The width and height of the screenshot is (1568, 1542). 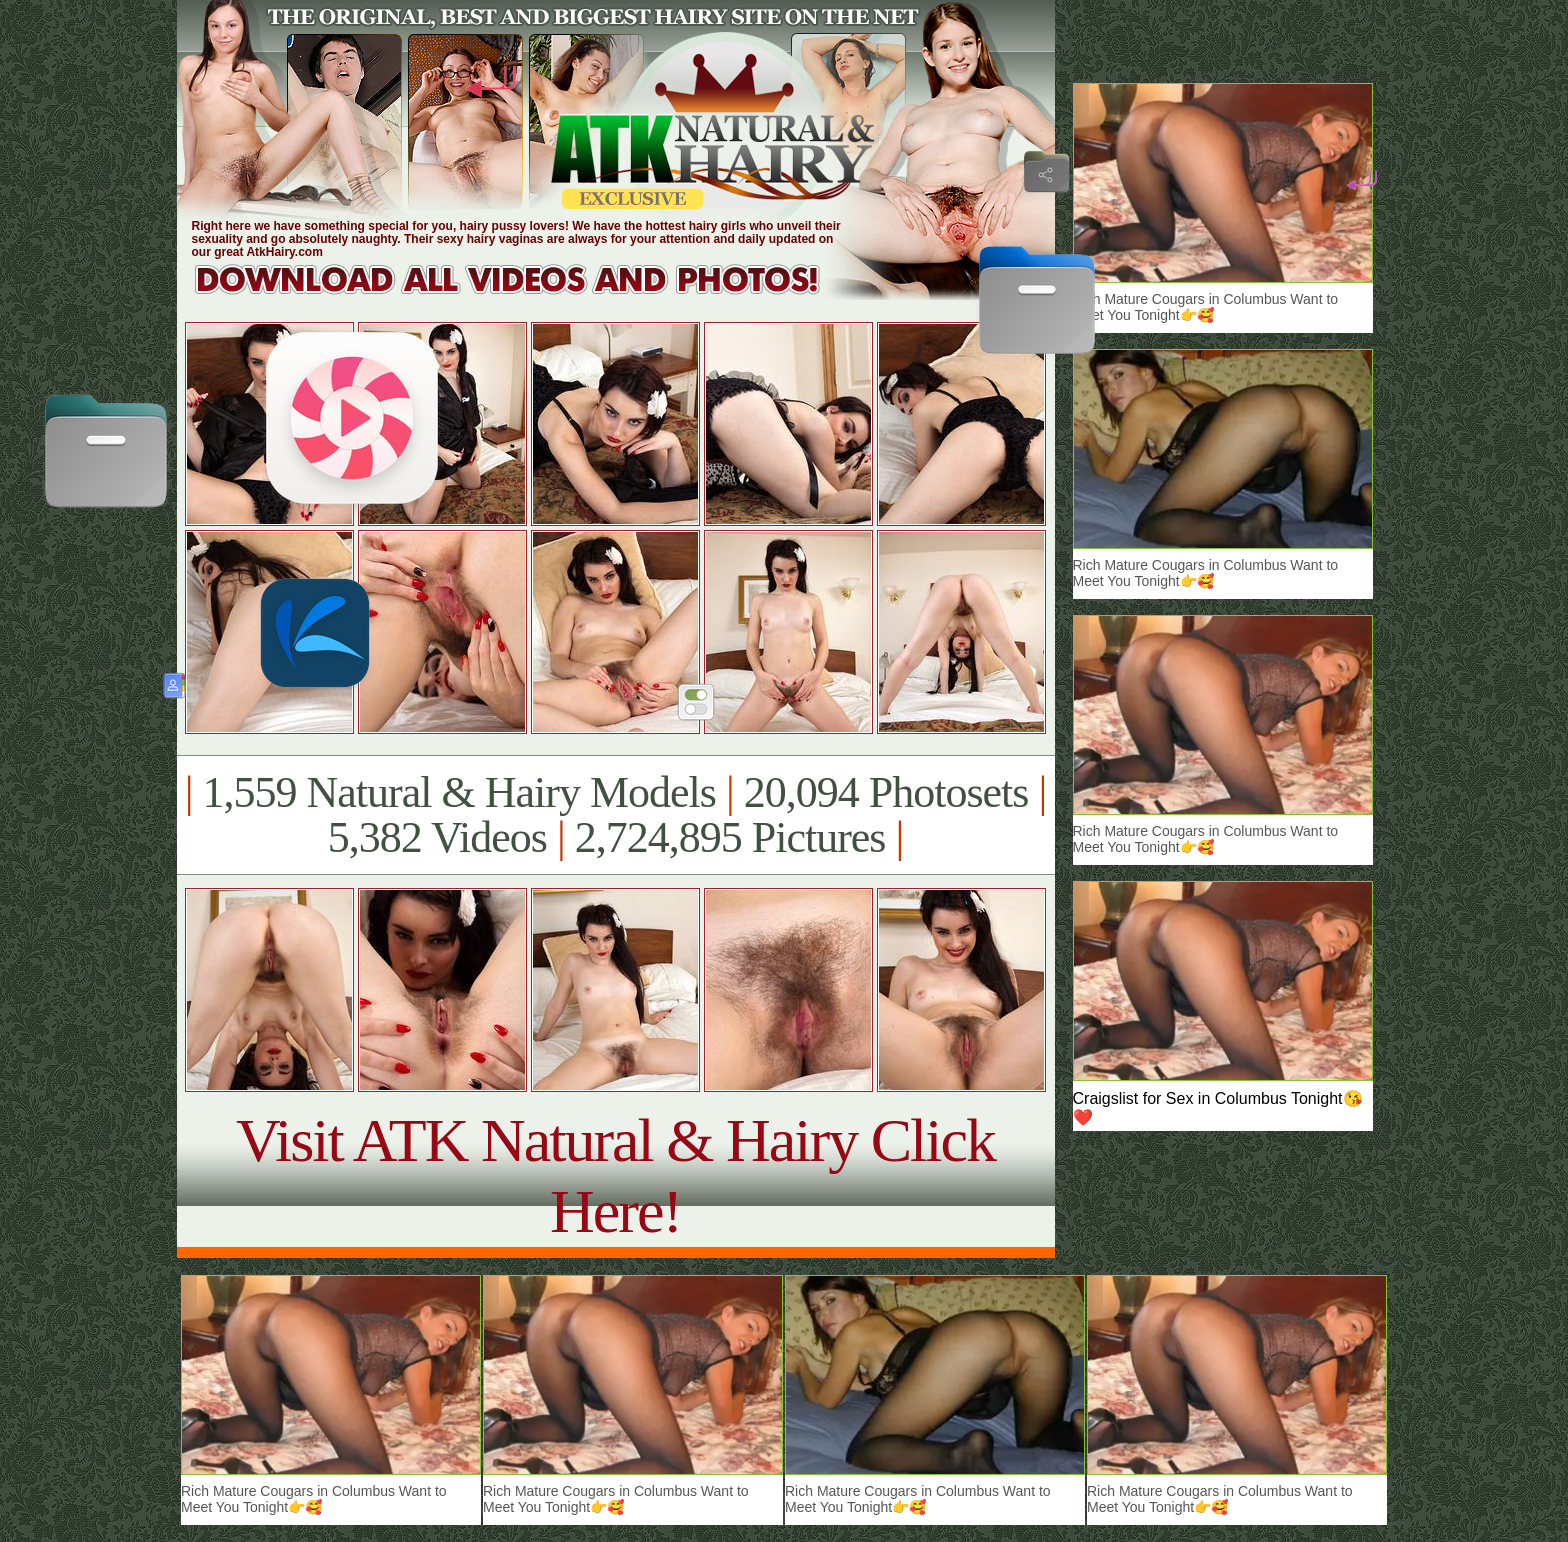 I want to click on reply to all recipients in an email thread, so click(x=1361, y=178).